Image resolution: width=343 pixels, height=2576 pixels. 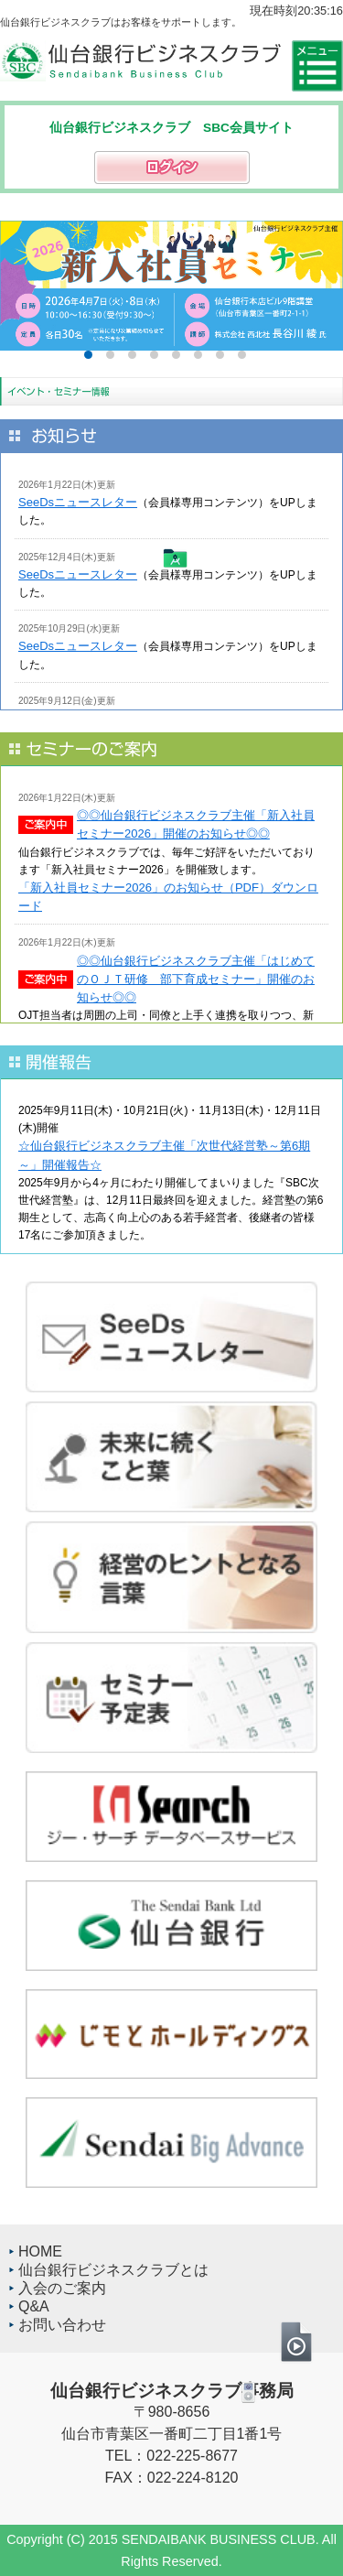 I want to click on a kdenlive title clip file, so click(x=296, y=2343).